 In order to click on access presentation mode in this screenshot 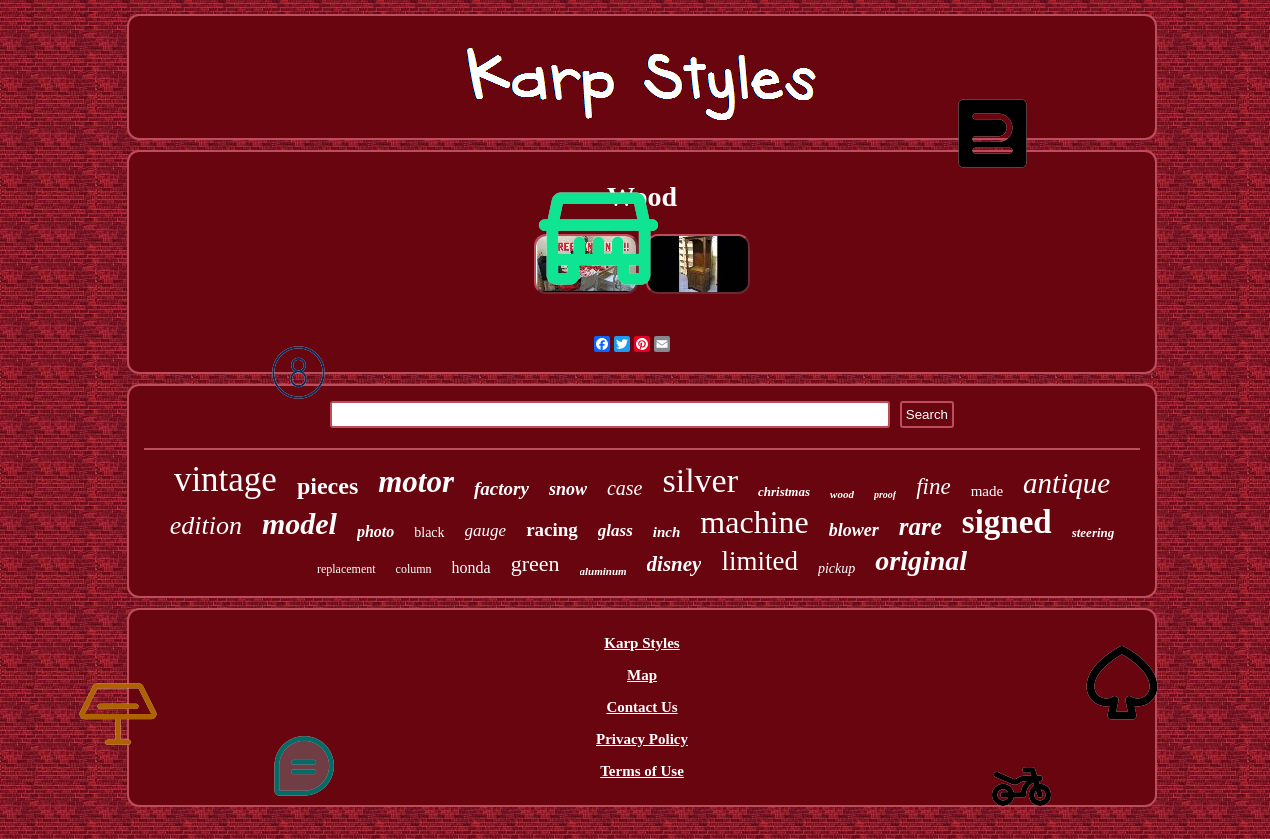, I will do `click(118, 714)`.